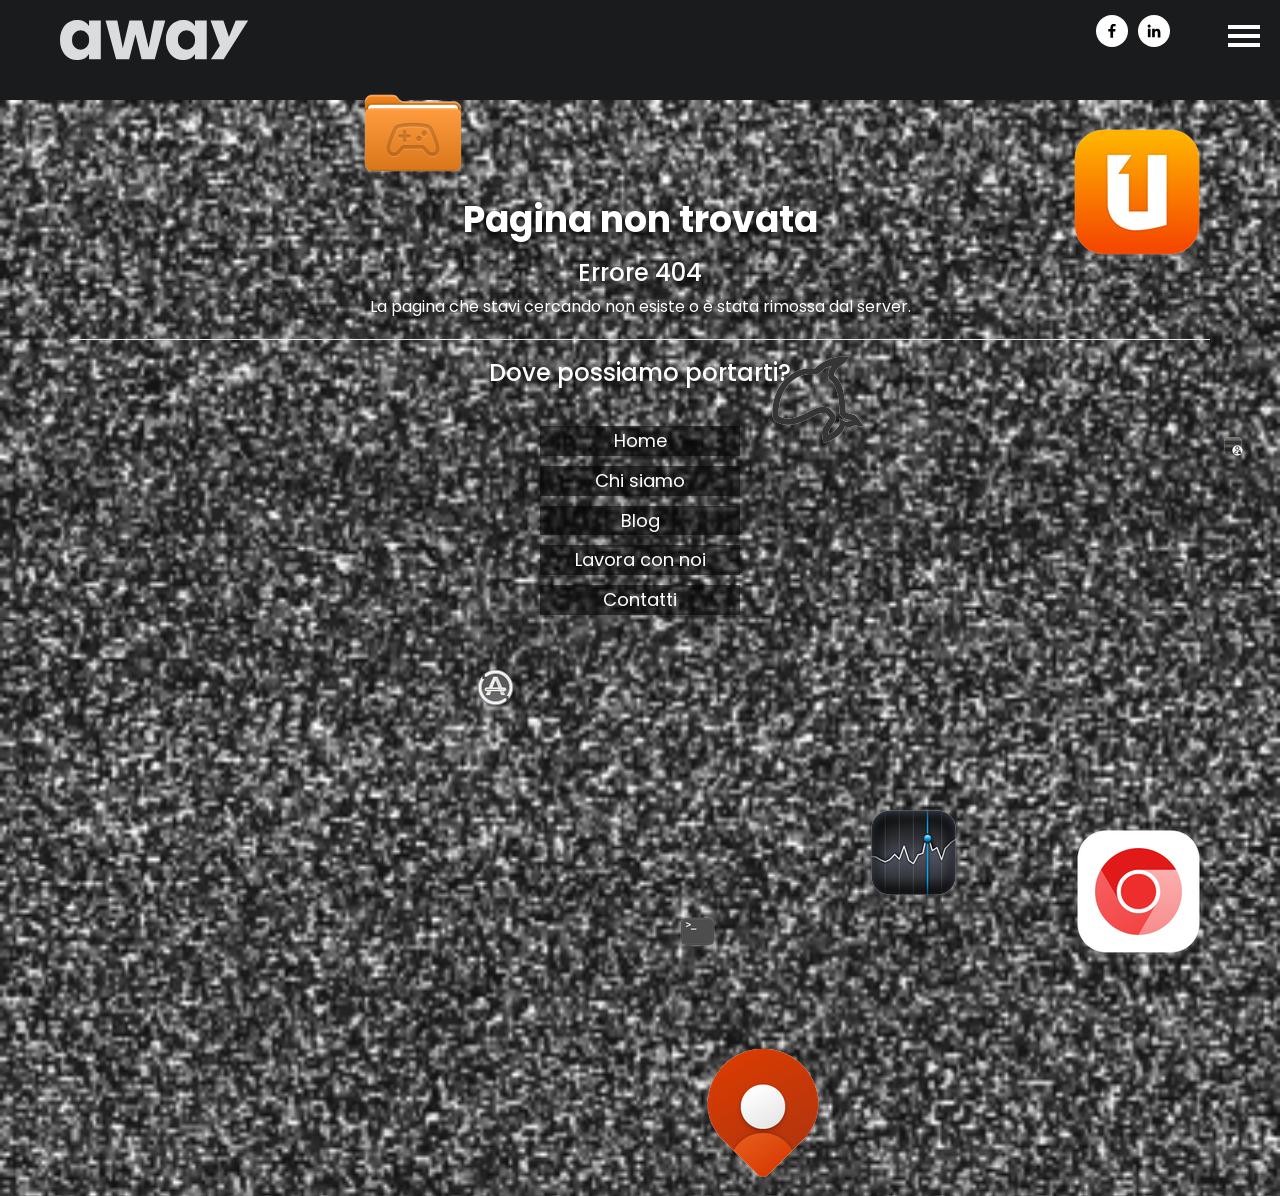 This screenshot has height=1196, width=1280. Describe the element at coordinates (763, 1115) in the screenshot. I see `open the maps app` at that location.